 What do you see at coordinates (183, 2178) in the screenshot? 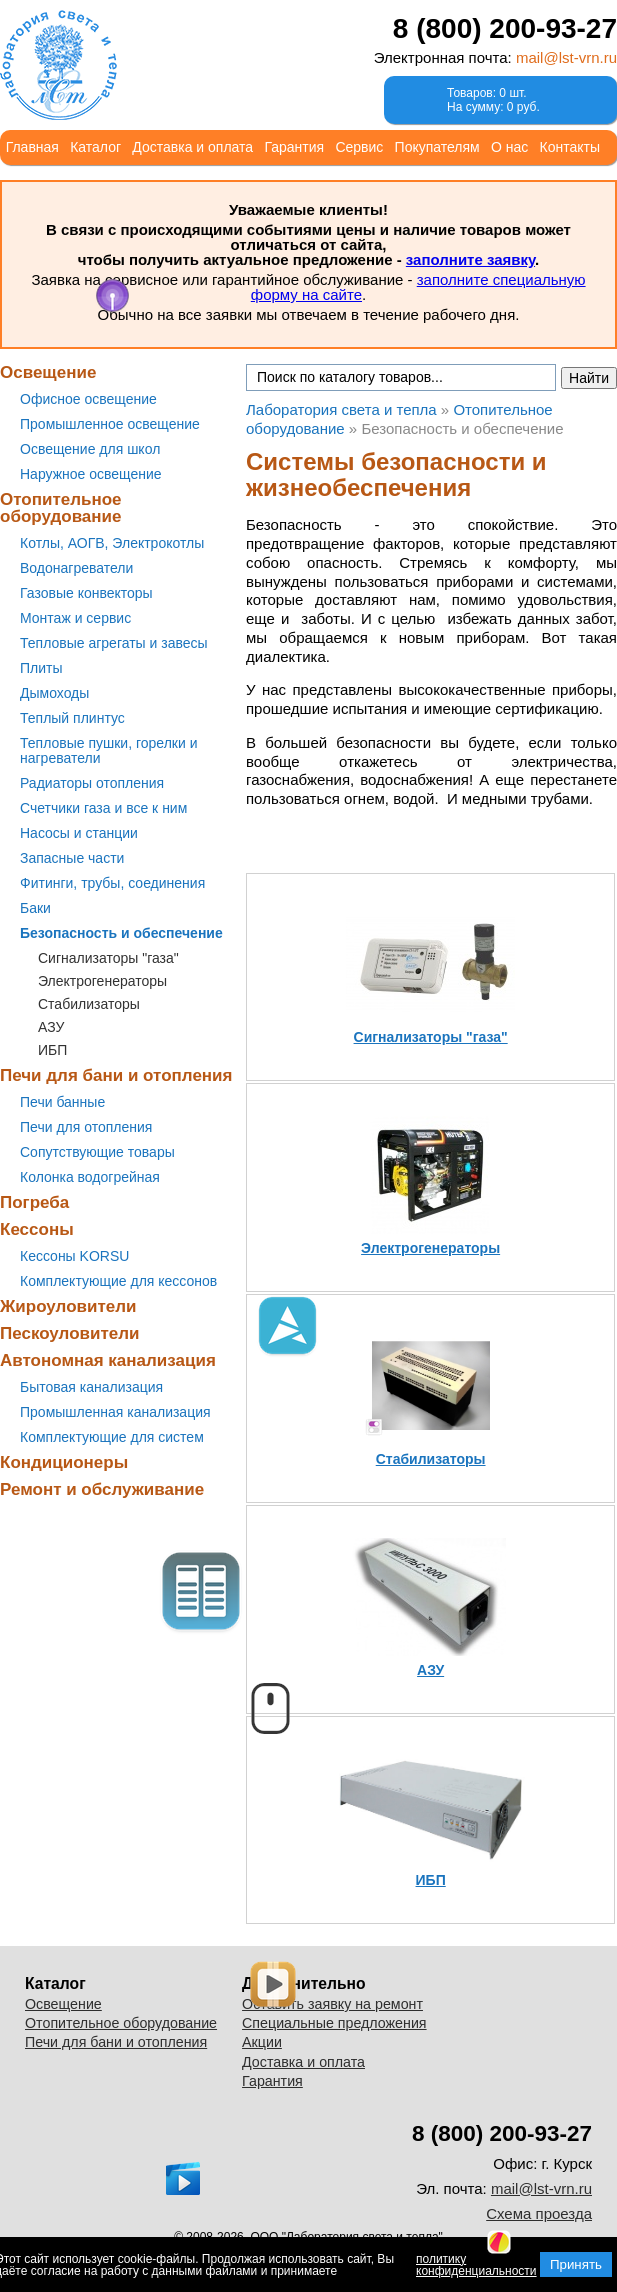
I see `open the movies app` at bounding box center [183, 2178].